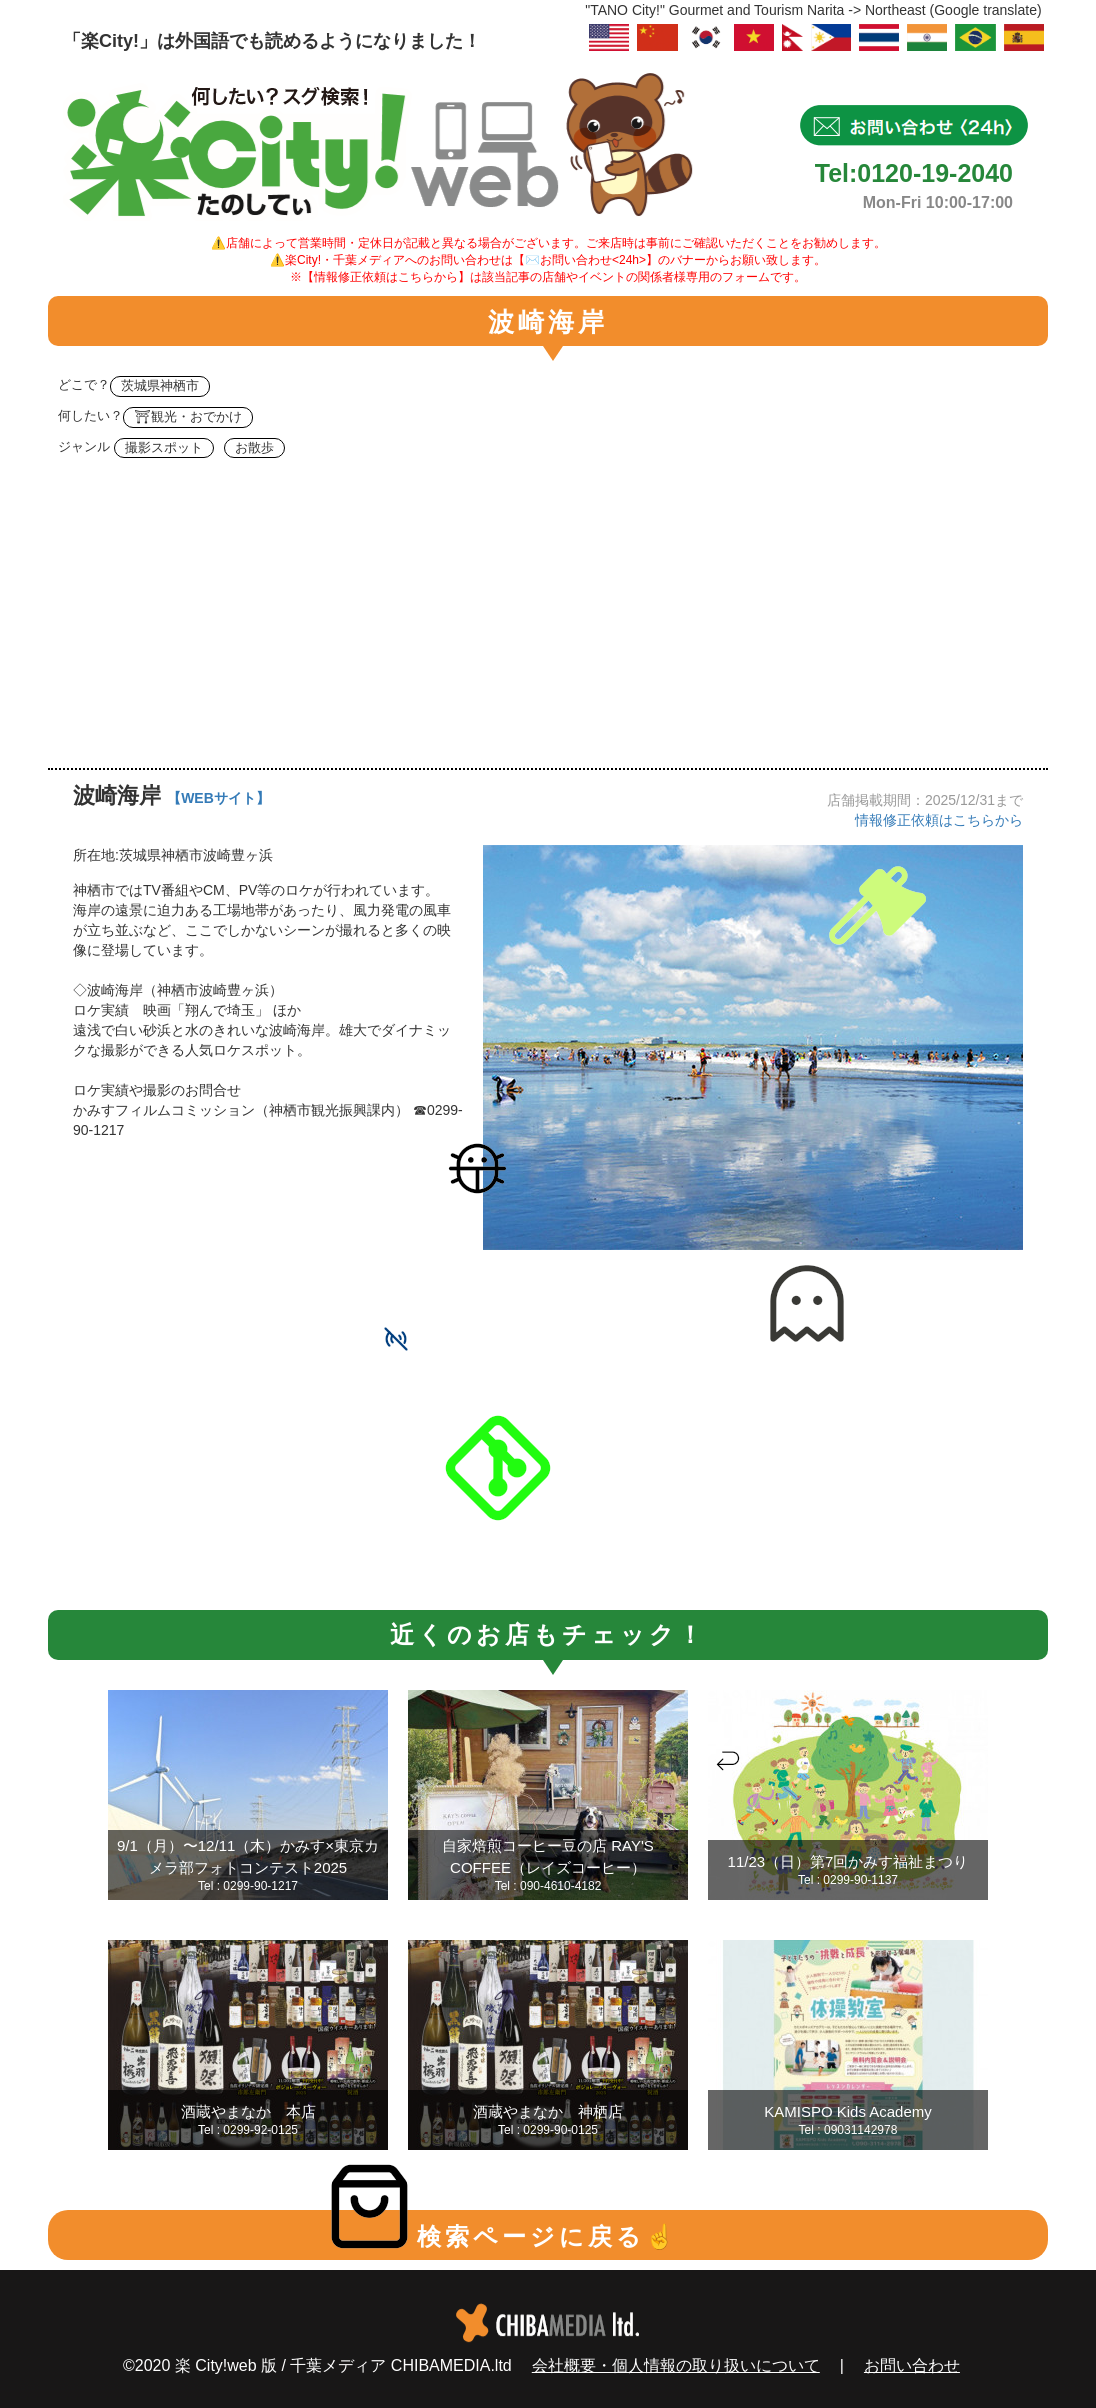 Image resolution: width=1096 pixels, height=2408 pixels. I want to click on report a bug or issue, so click(477, 1168).